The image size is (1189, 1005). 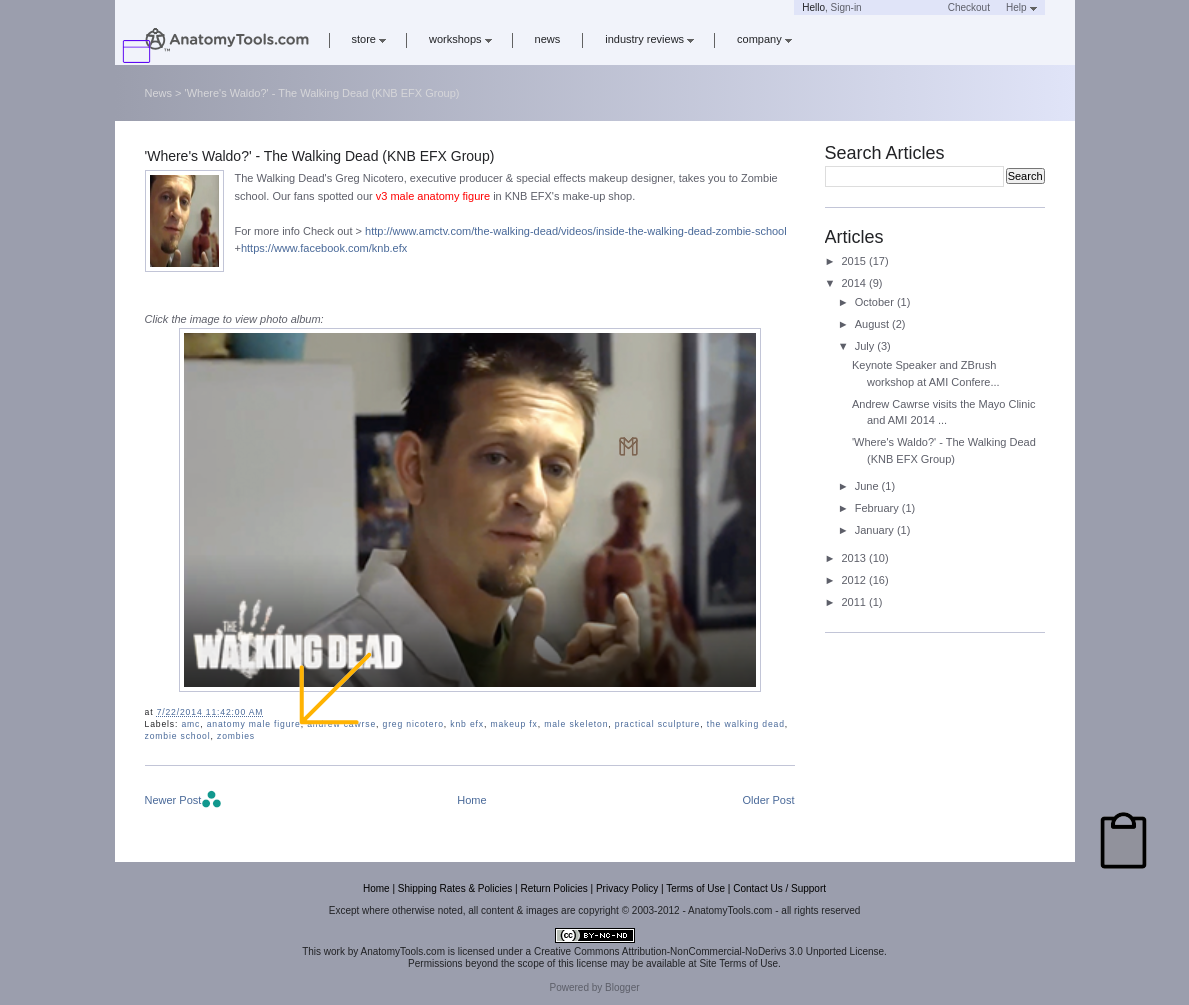 What do you see at coordinates (1123, 841) in the screenshot?
I see `access clipboard contents` at bounding box center [1123, 841].